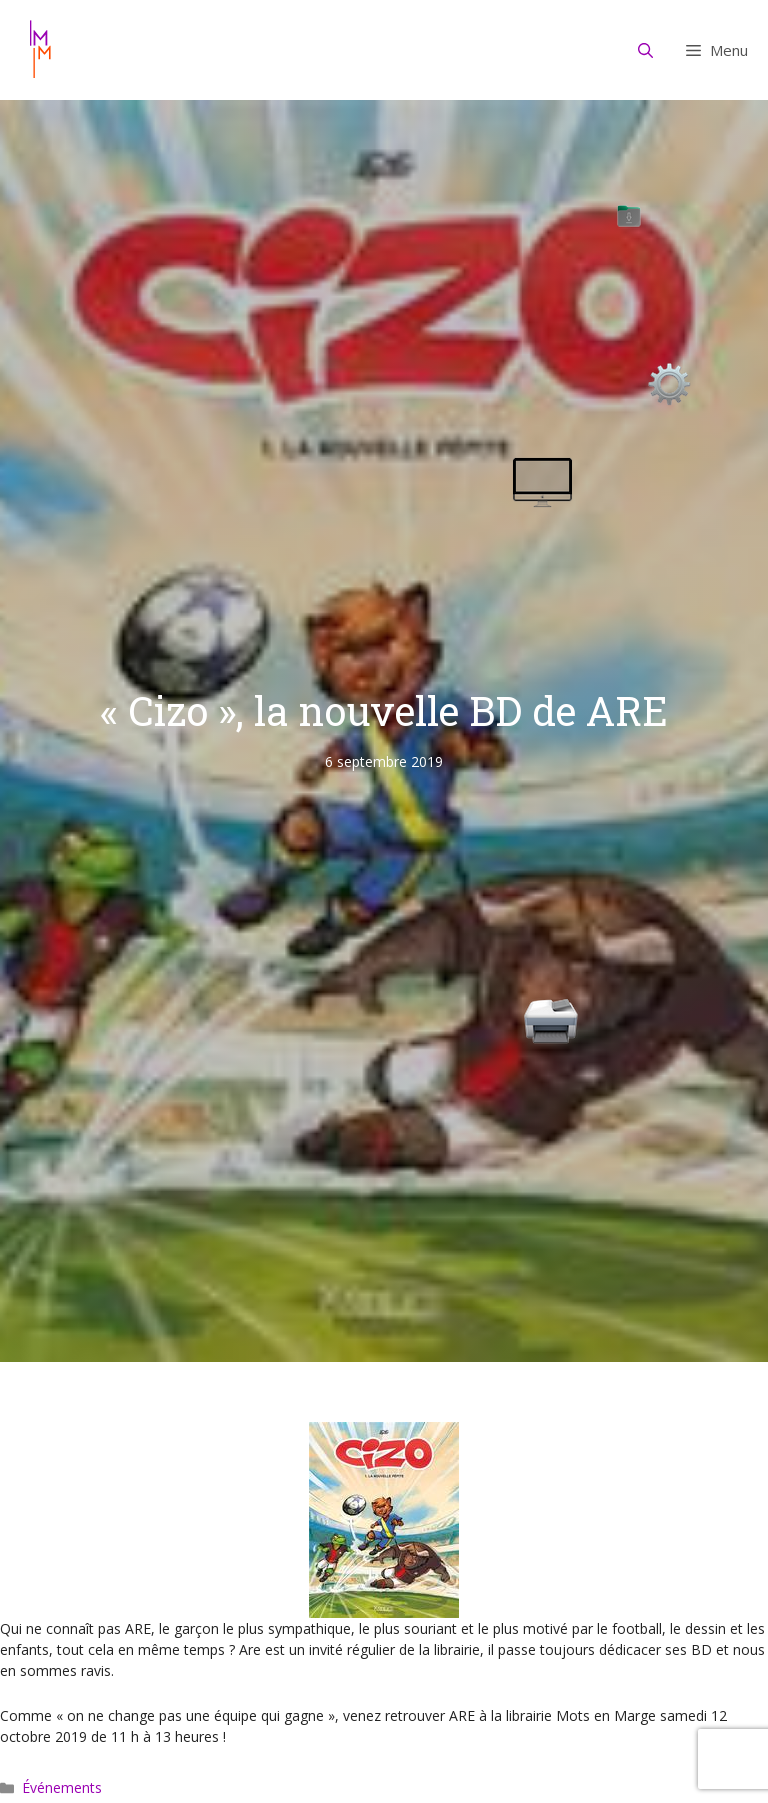  I want to click on browse network printers via SMB protocol, so click(551, 1021).